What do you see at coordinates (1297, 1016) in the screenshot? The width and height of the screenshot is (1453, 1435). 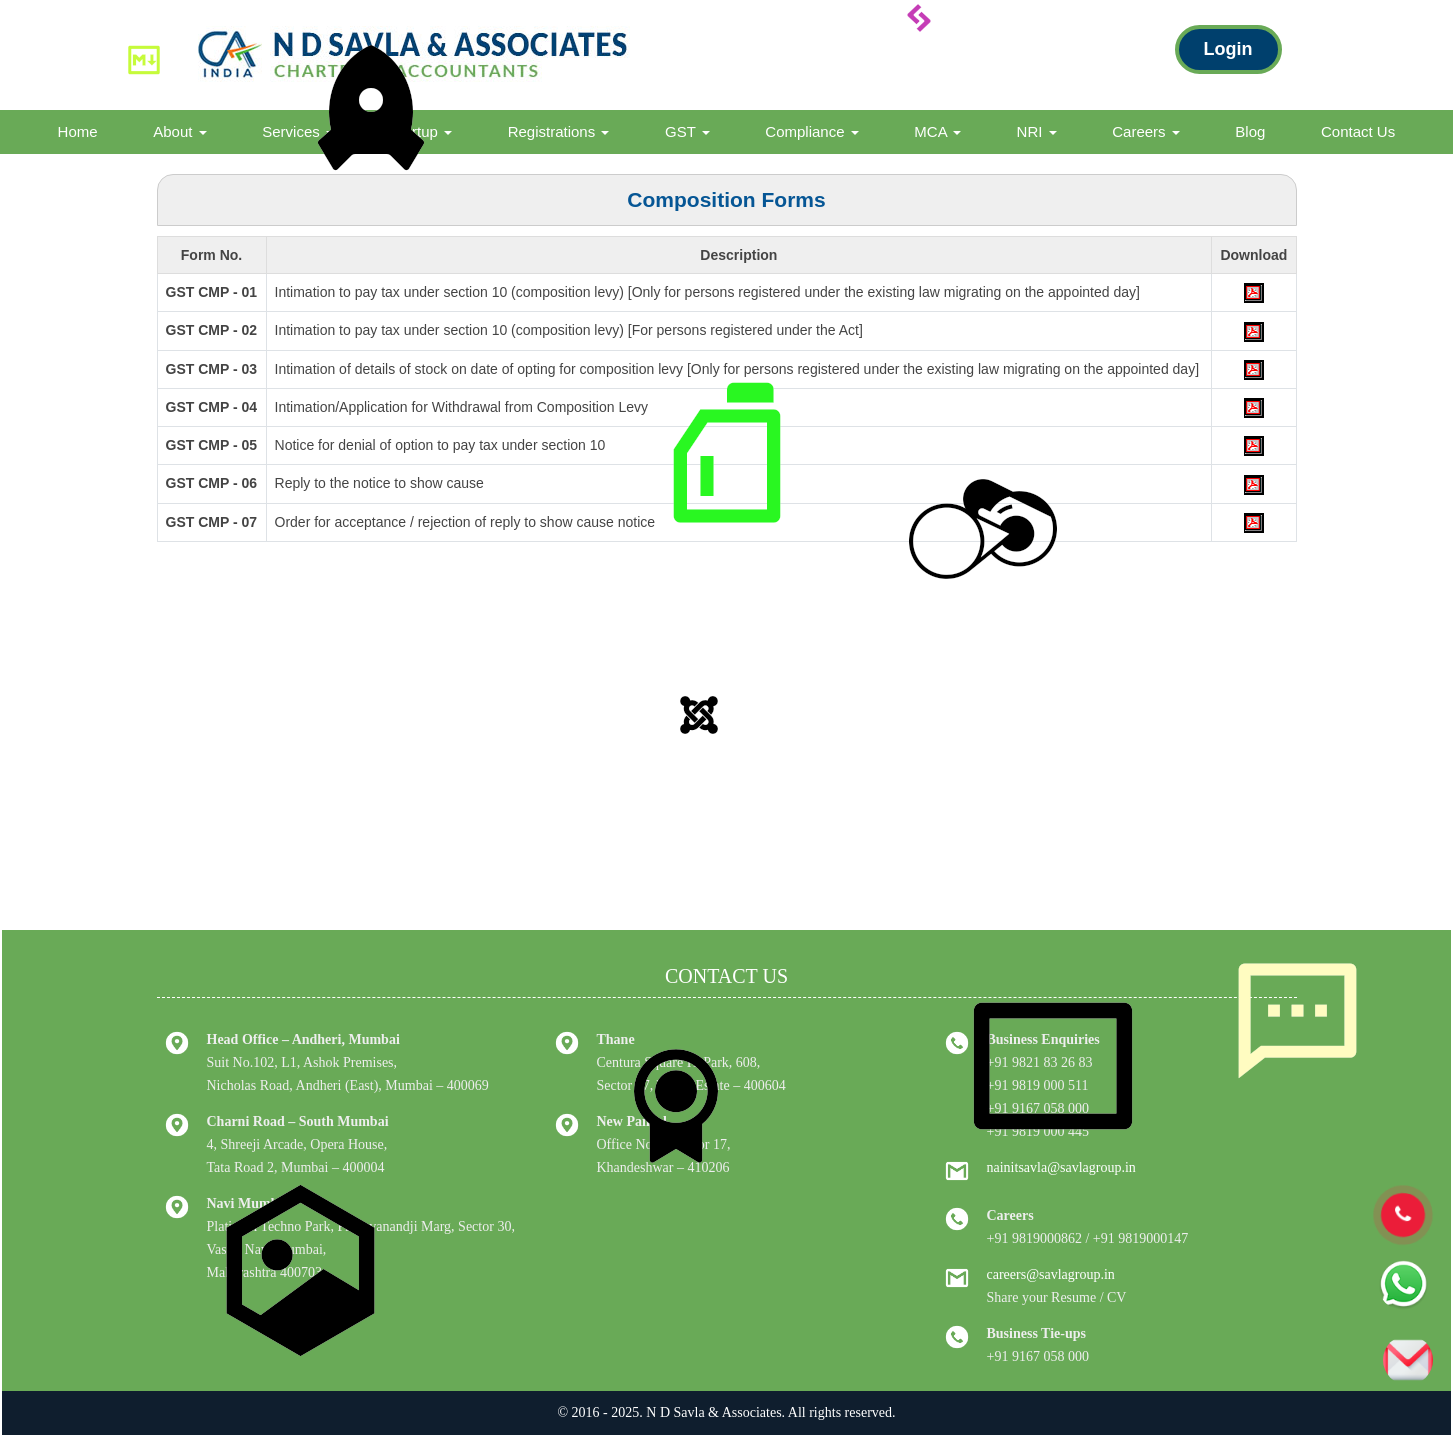 I see `open messaging or chat` at bounding box center [1297, 1016].